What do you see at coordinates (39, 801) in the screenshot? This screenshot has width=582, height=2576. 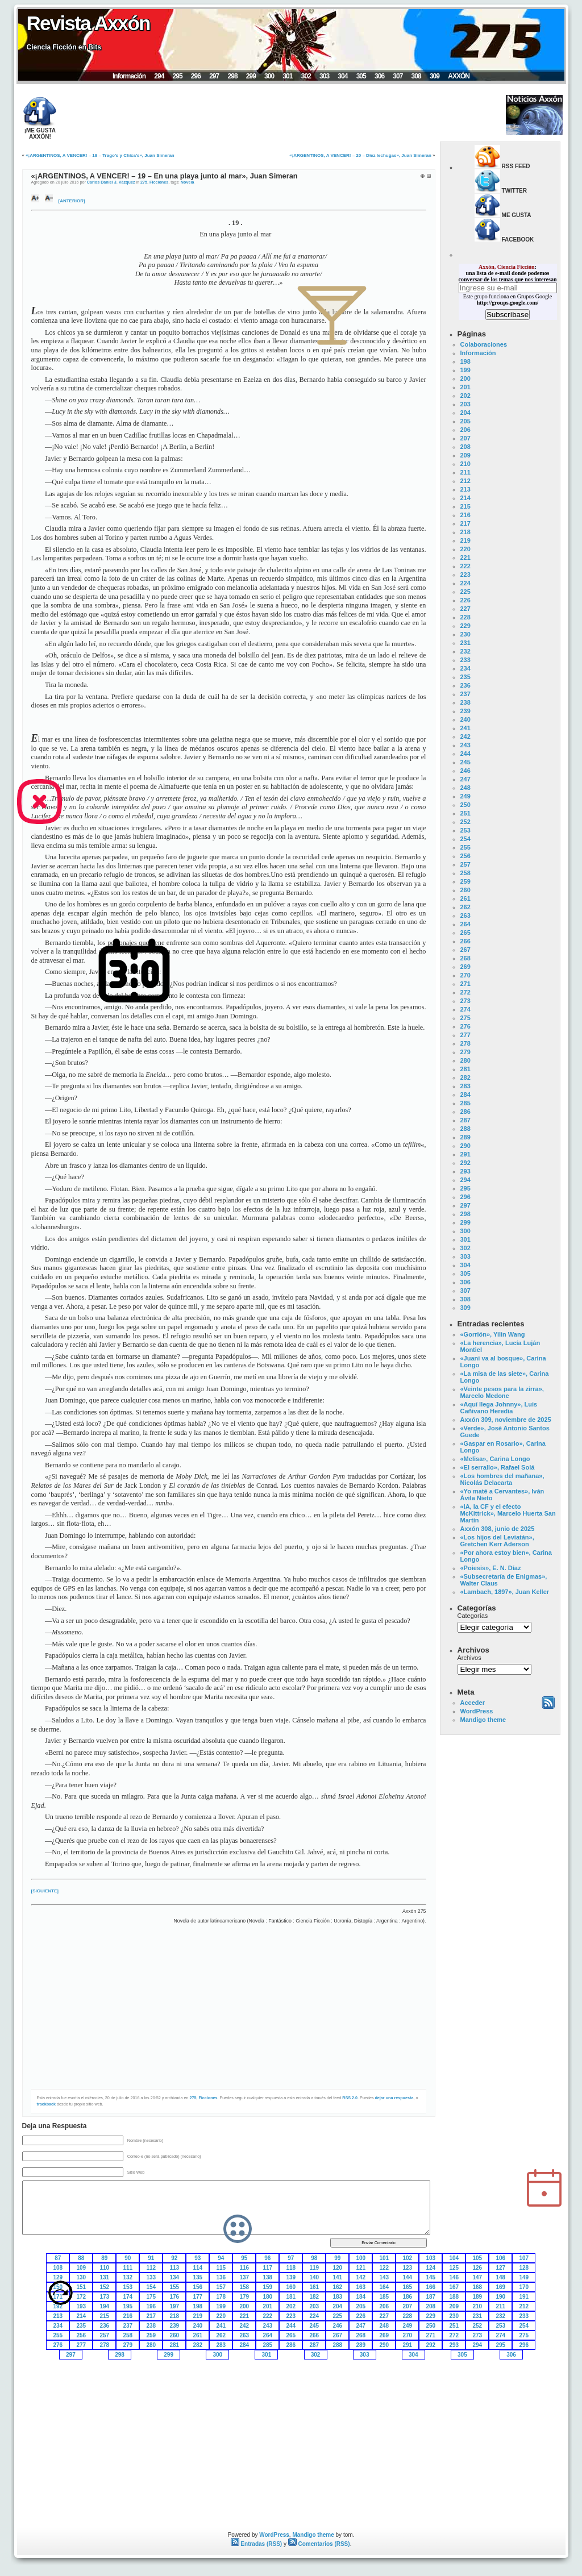 I see `close or dismiss a modal window` at bounding box center [39, 801].